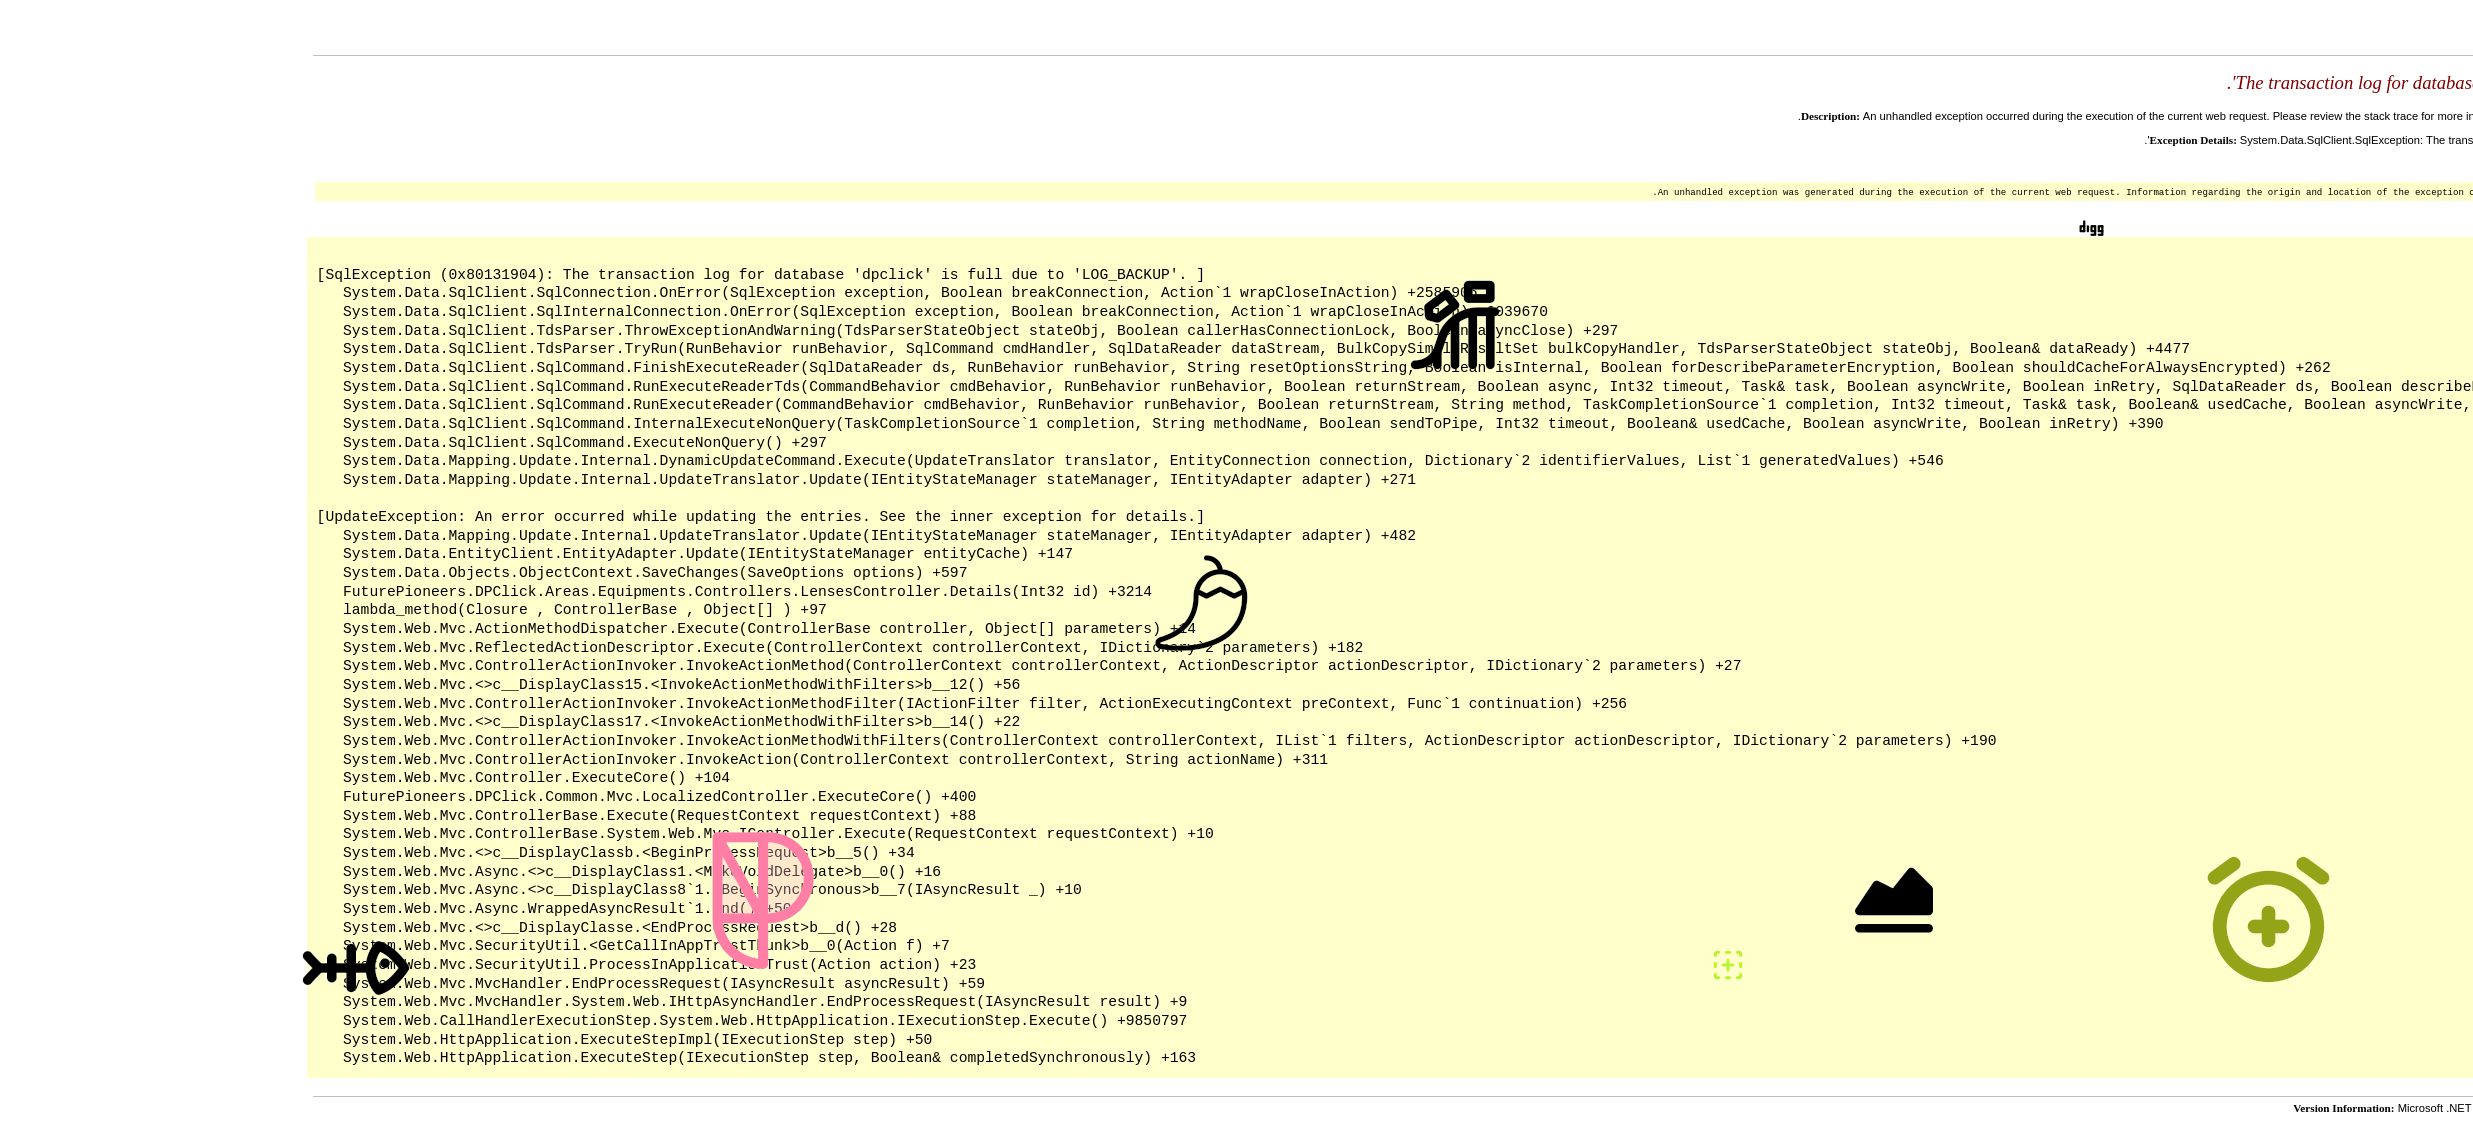 Image resolution: width=2473 pixels, height=1135 pixels. I want to click on browse amusement park attractions, so click(1455, 325).